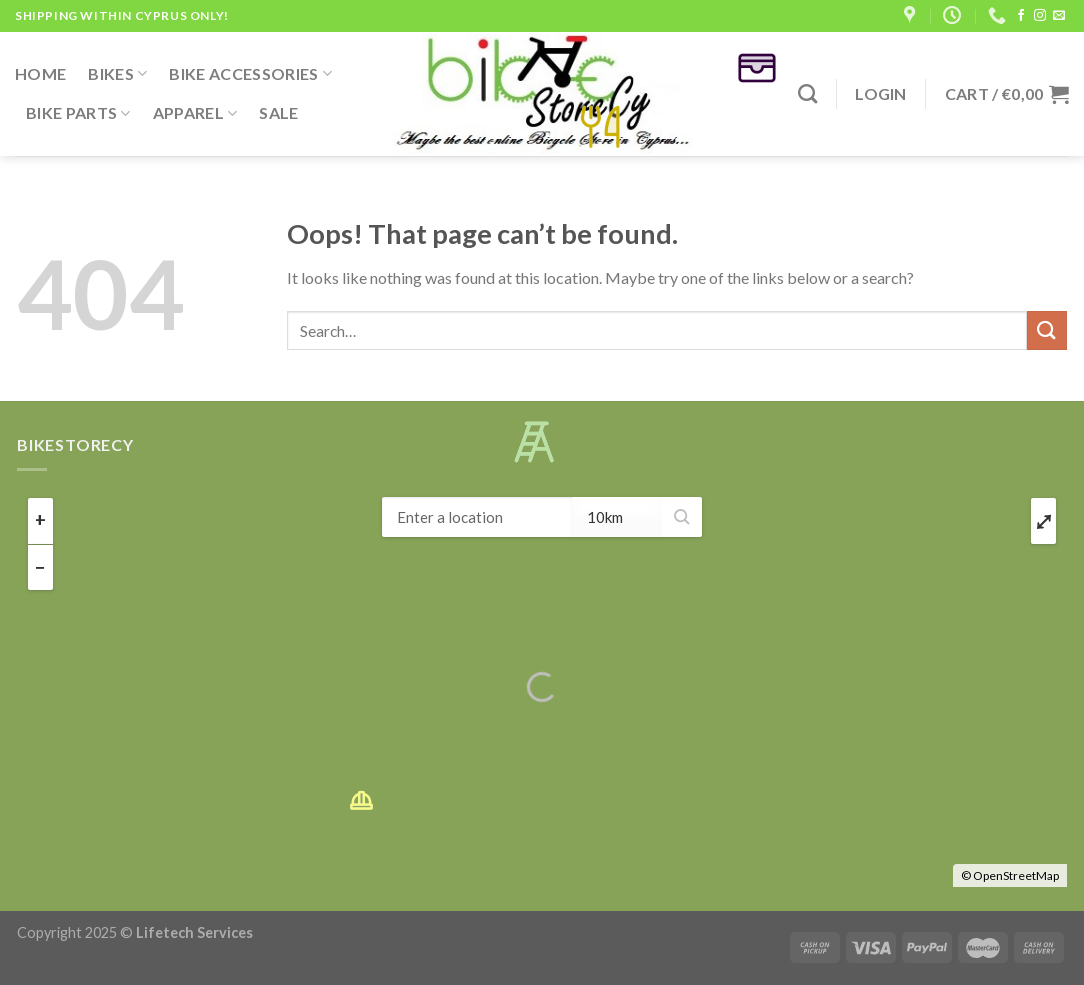  Describe the element at coordinates (601, 126) in the screenshot. I see `browse nearby restaurants` at that location.